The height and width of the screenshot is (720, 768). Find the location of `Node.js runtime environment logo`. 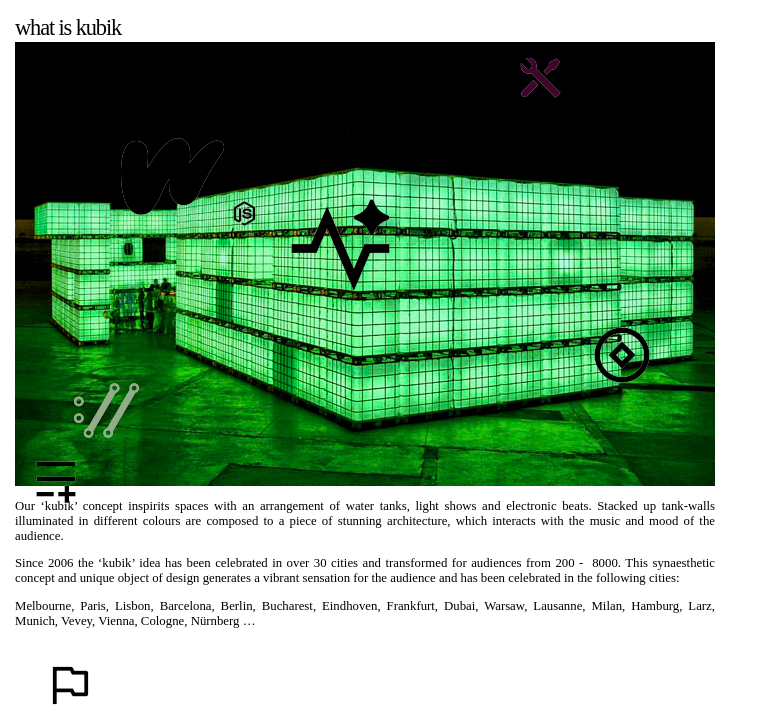

Node.js runtime environment logo is located at coordinates (244, 213).